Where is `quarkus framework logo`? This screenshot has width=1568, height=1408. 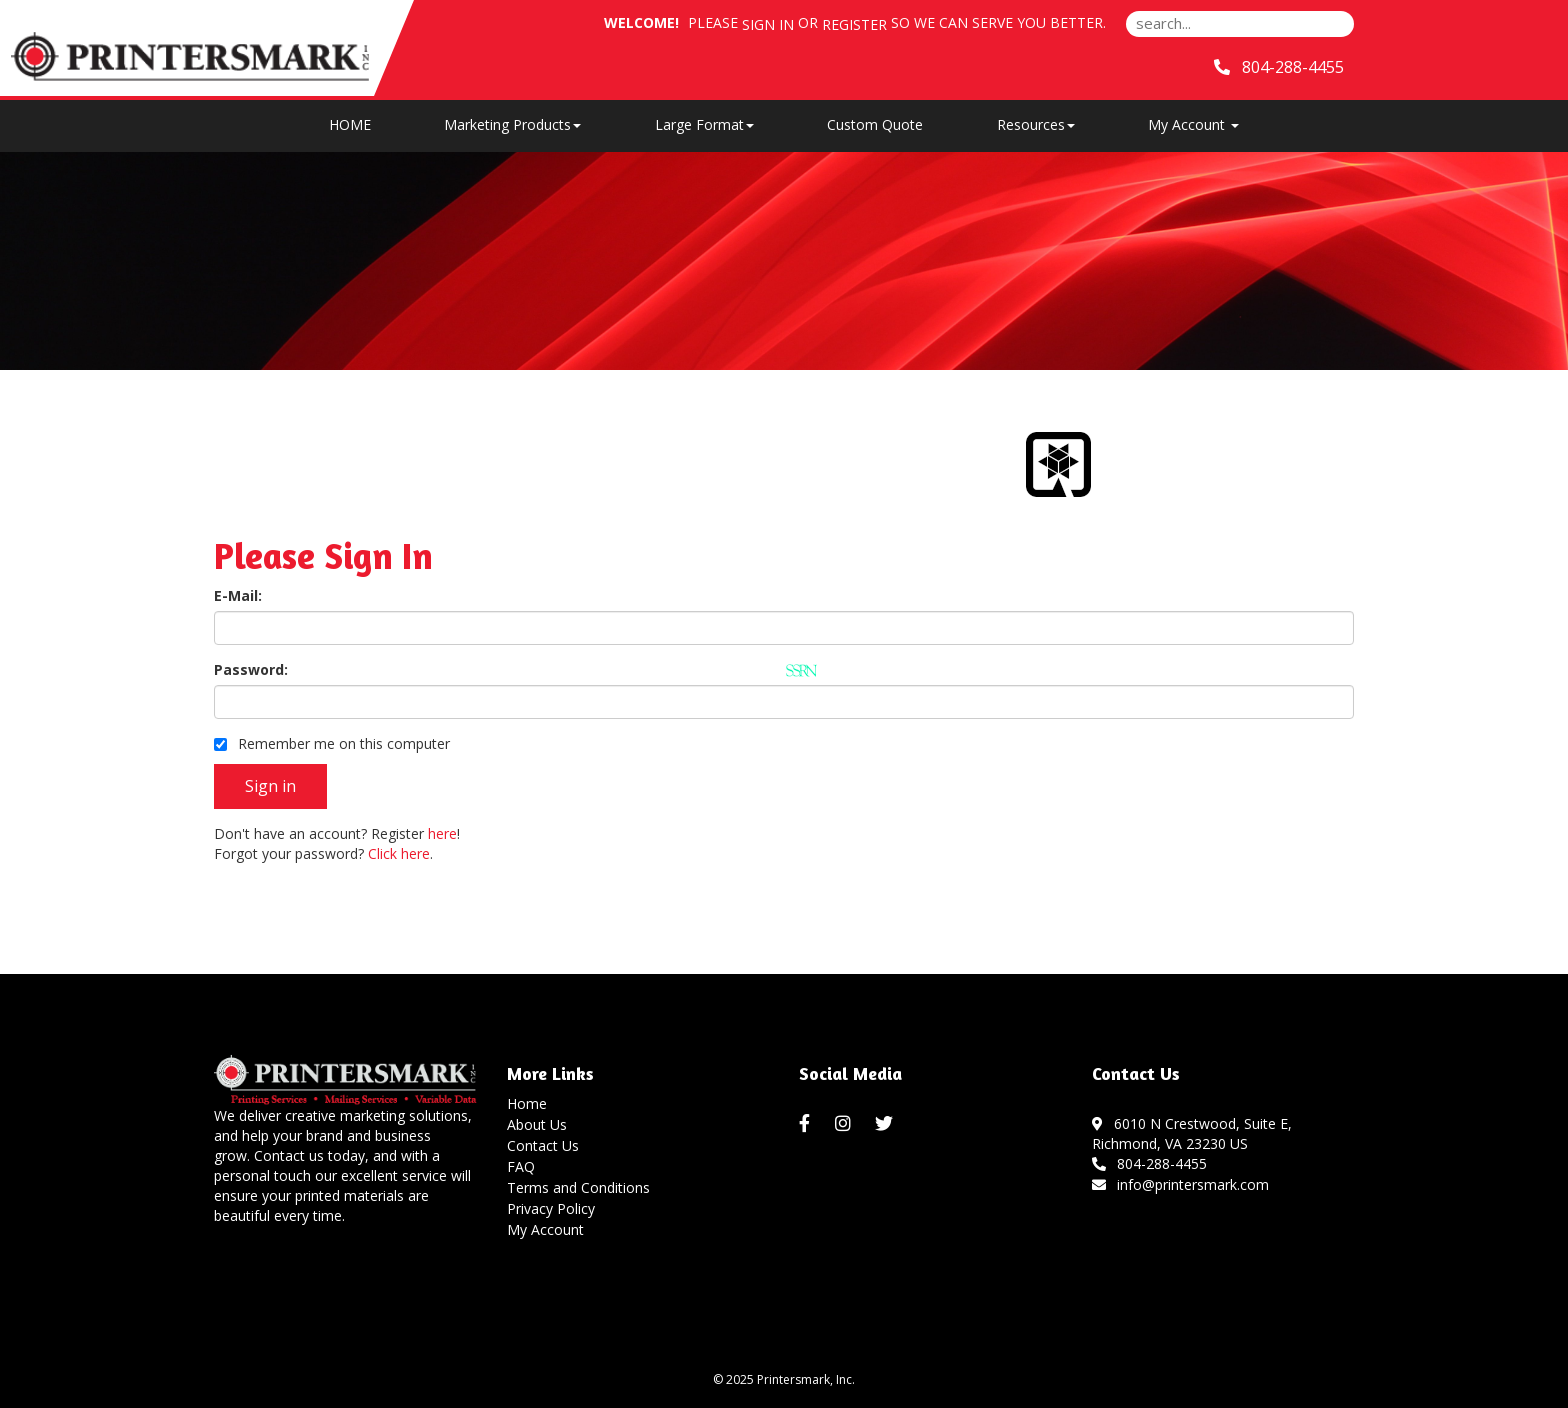
quarkus framework logo is located at coordinates (1058, 464).